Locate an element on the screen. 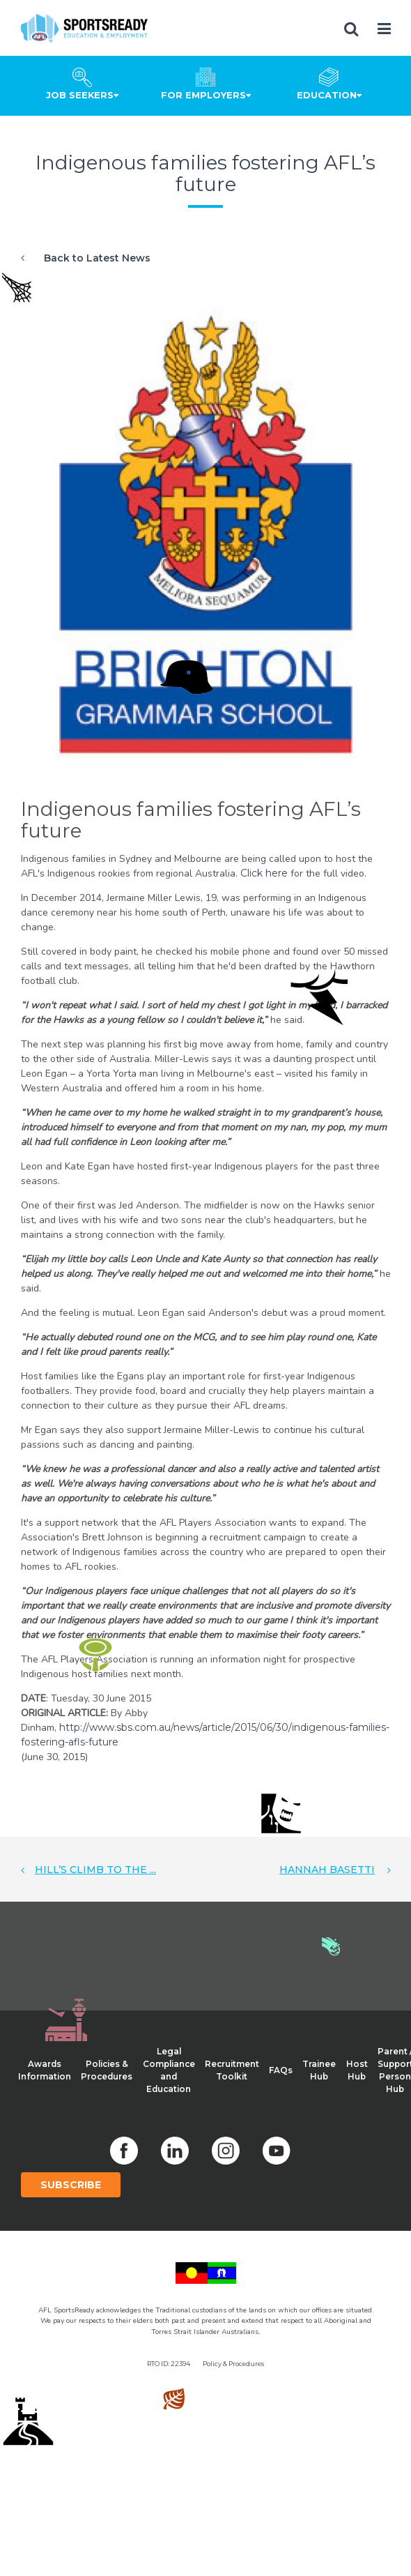 The width and height of the screenshot is (411, 2576). view castle or fortress location on map is located at coordinates (28, 2420).